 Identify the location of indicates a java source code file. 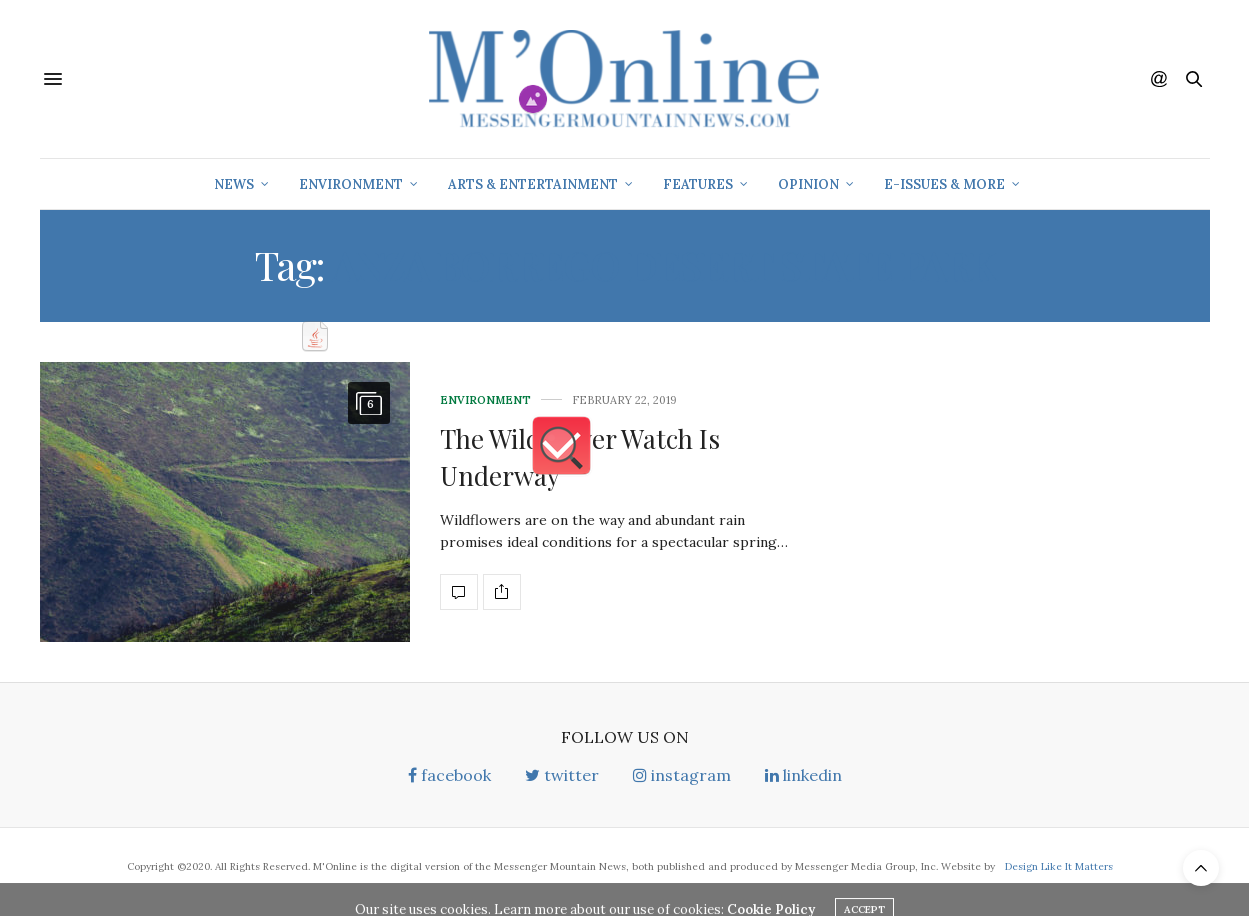
(315, 336).